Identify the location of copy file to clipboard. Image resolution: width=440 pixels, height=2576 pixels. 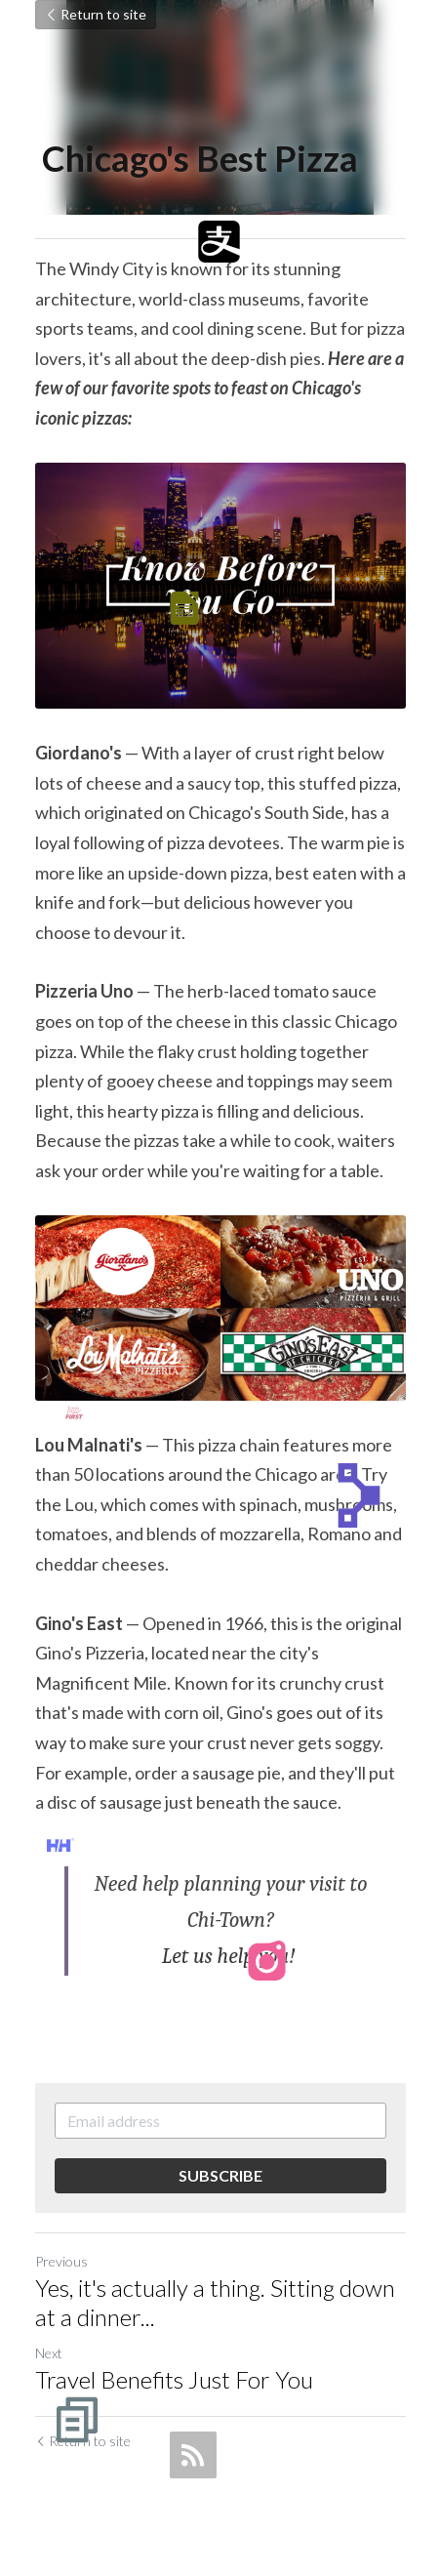
(77, 2420).